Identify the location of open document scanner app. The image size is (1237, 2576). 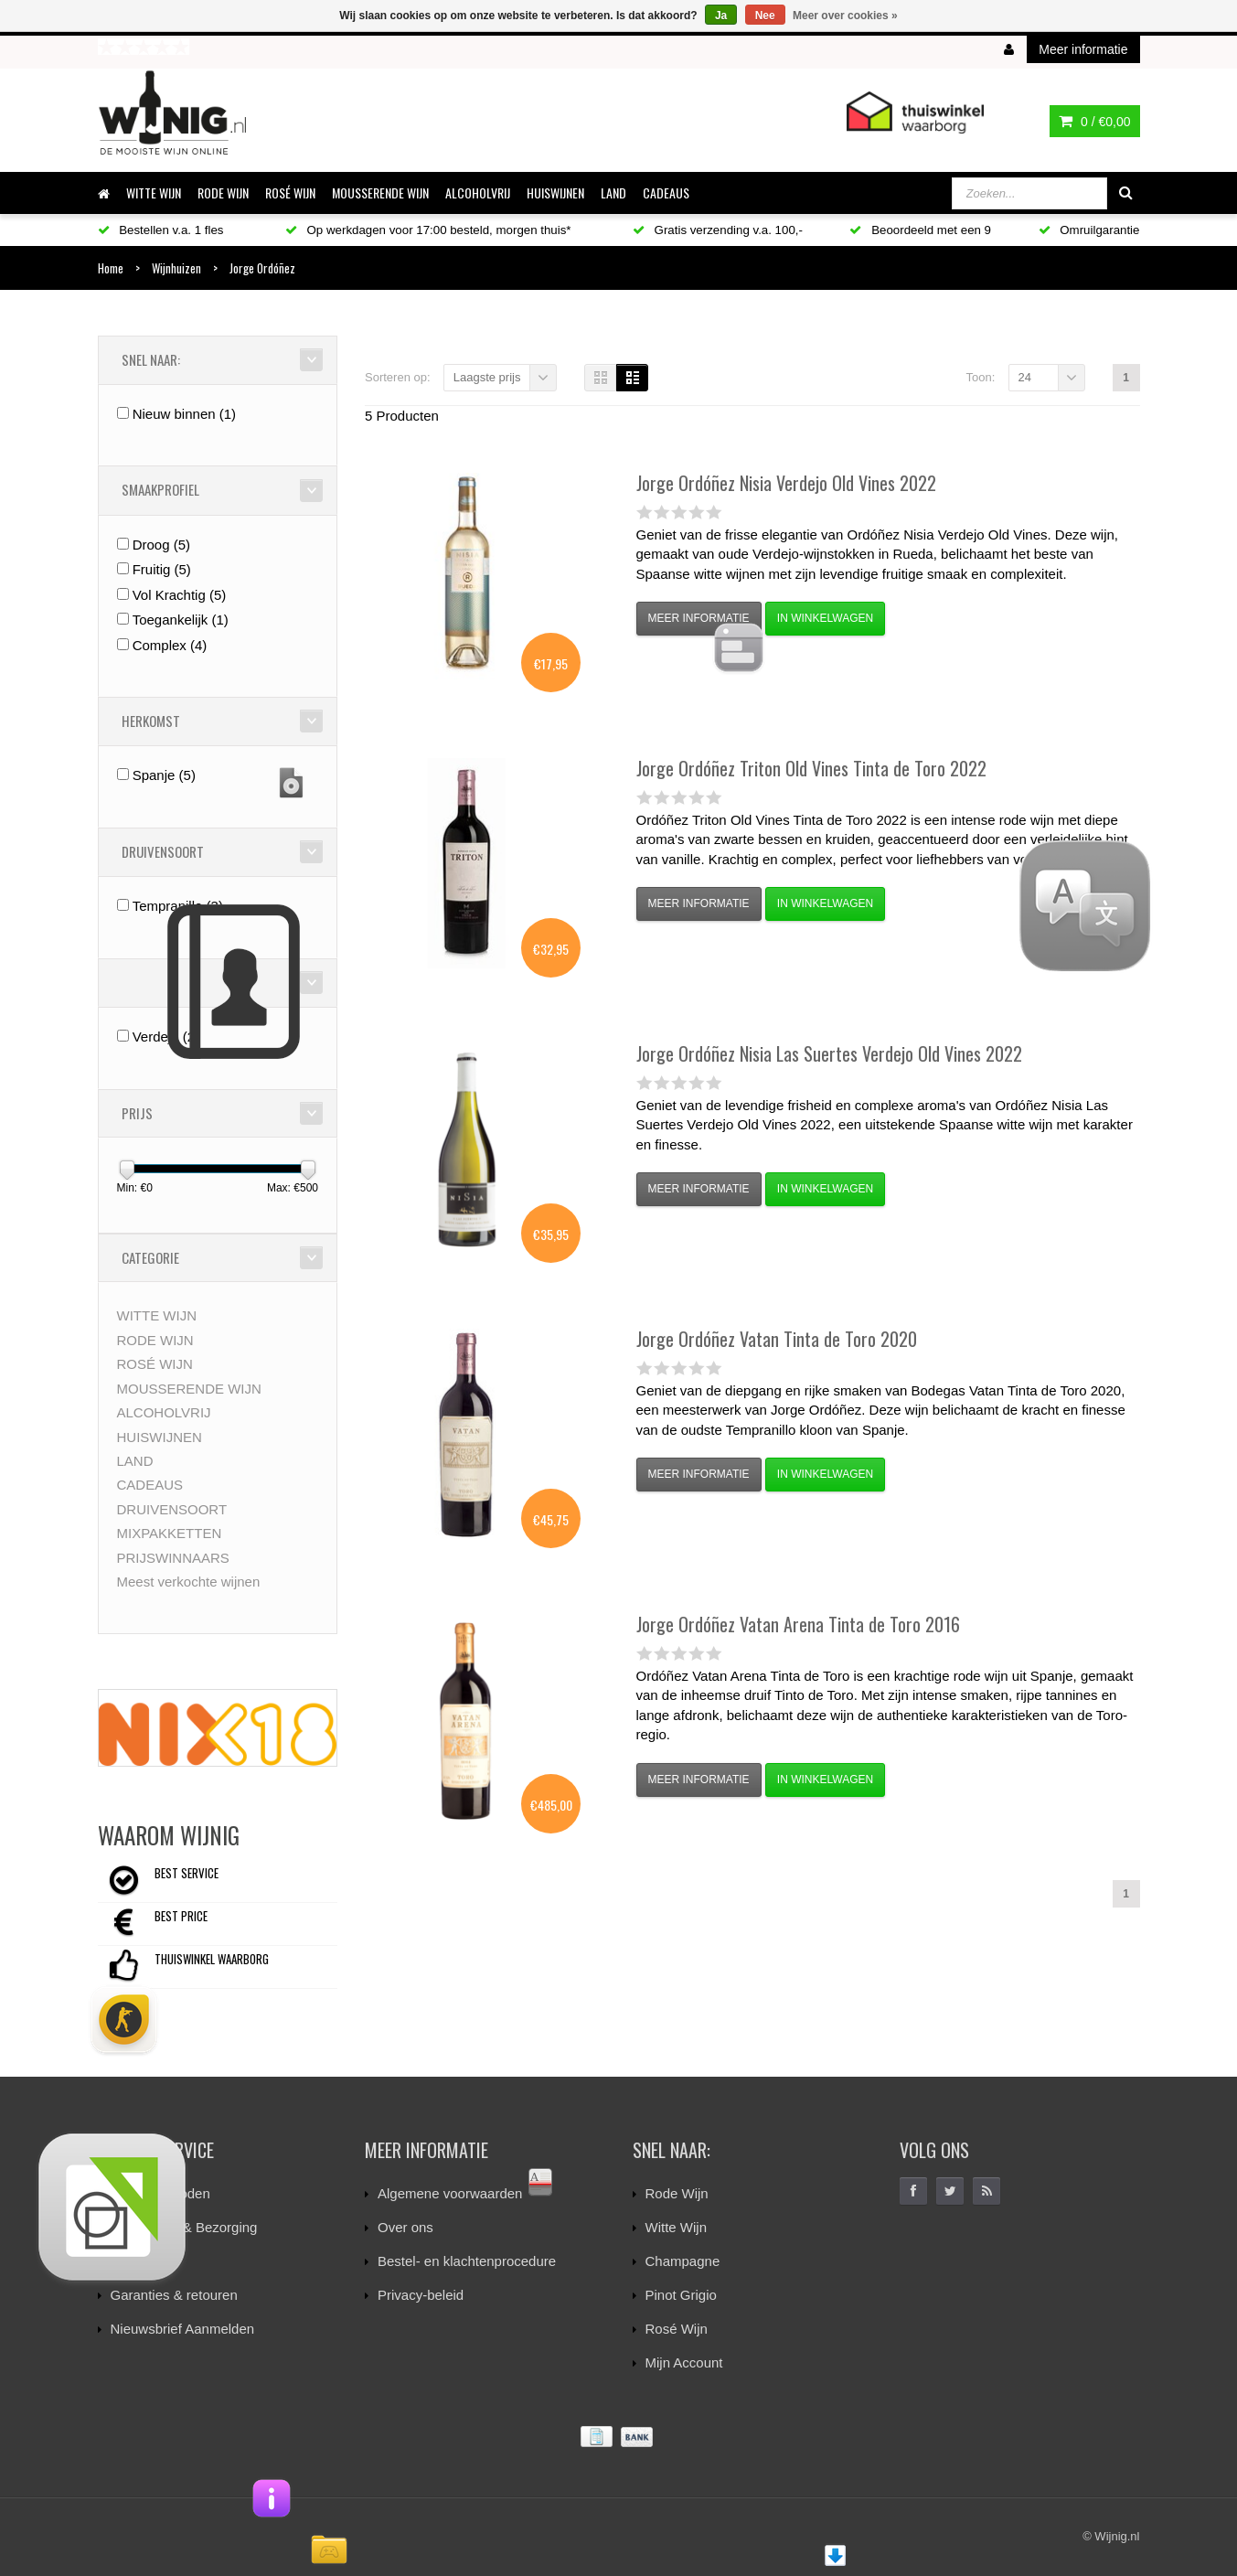
(540, 2182).